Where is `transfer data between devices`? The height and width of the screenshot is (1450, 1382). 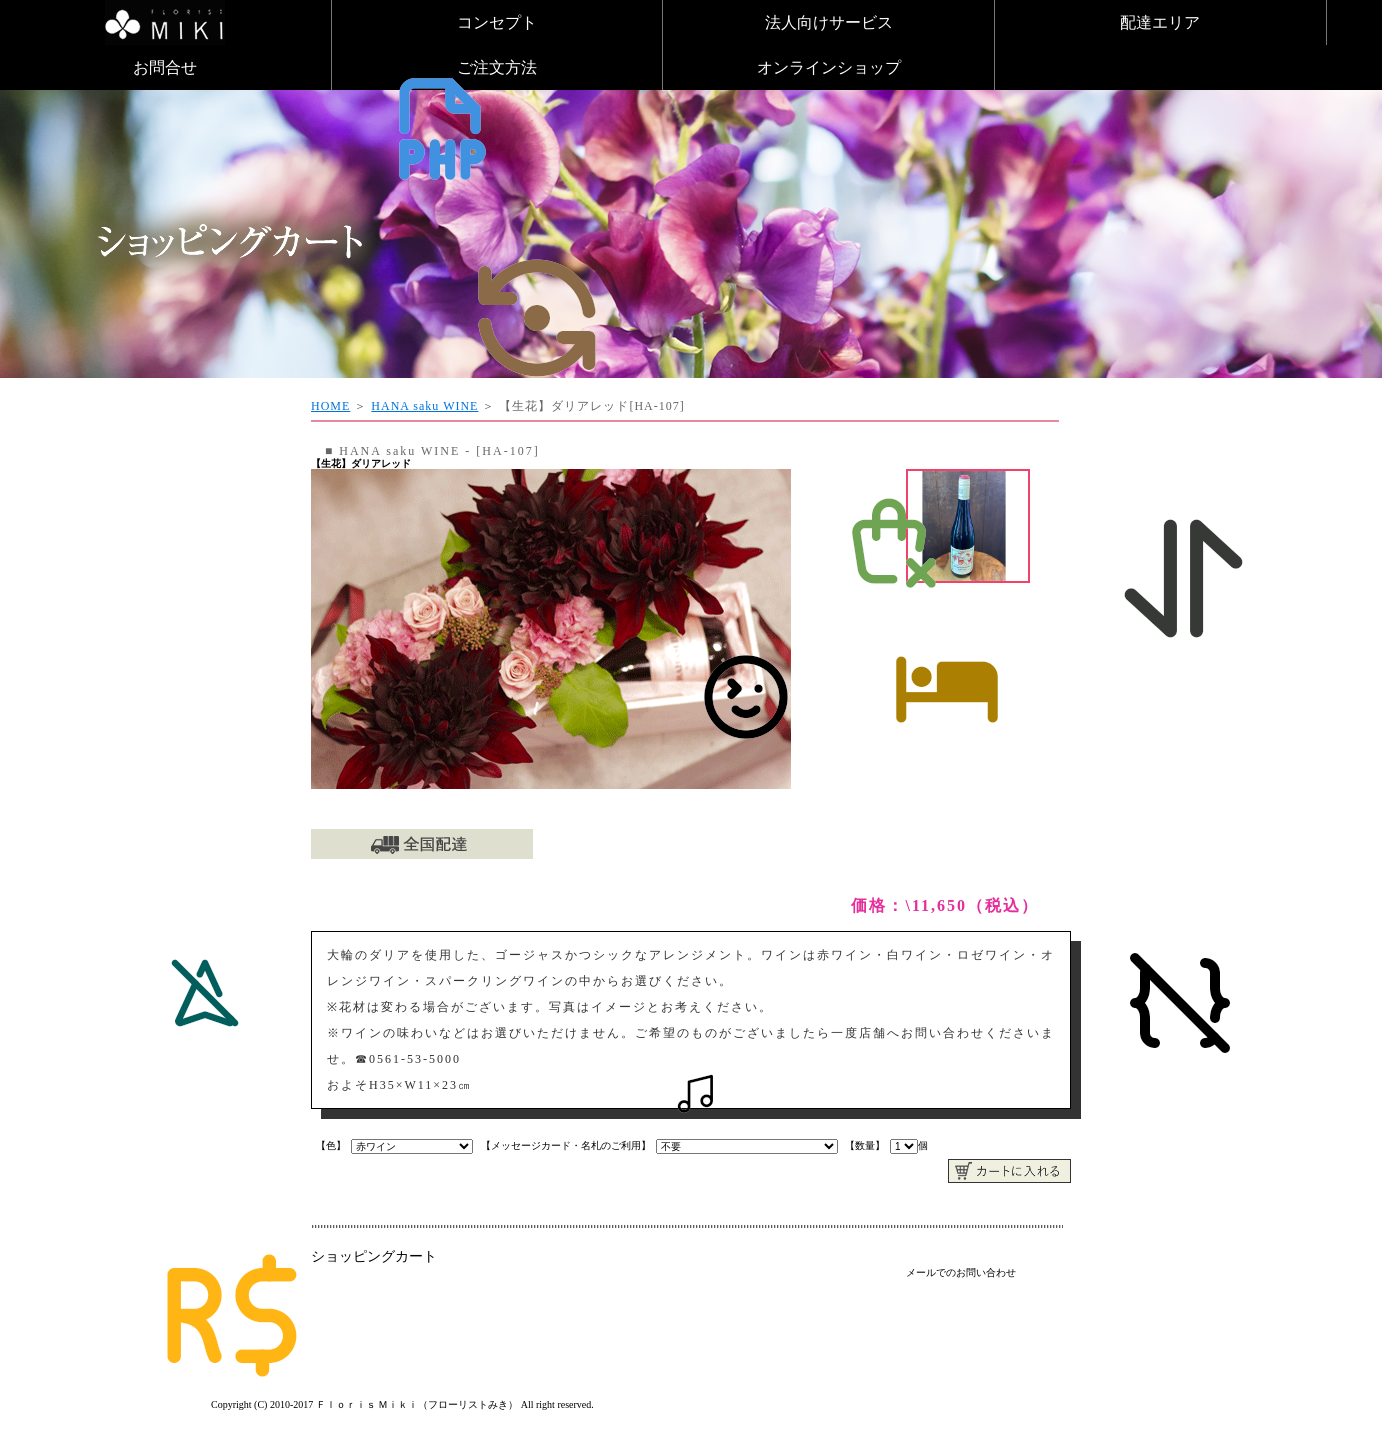
transfer data between devices is located at coordinates (1183, 578).